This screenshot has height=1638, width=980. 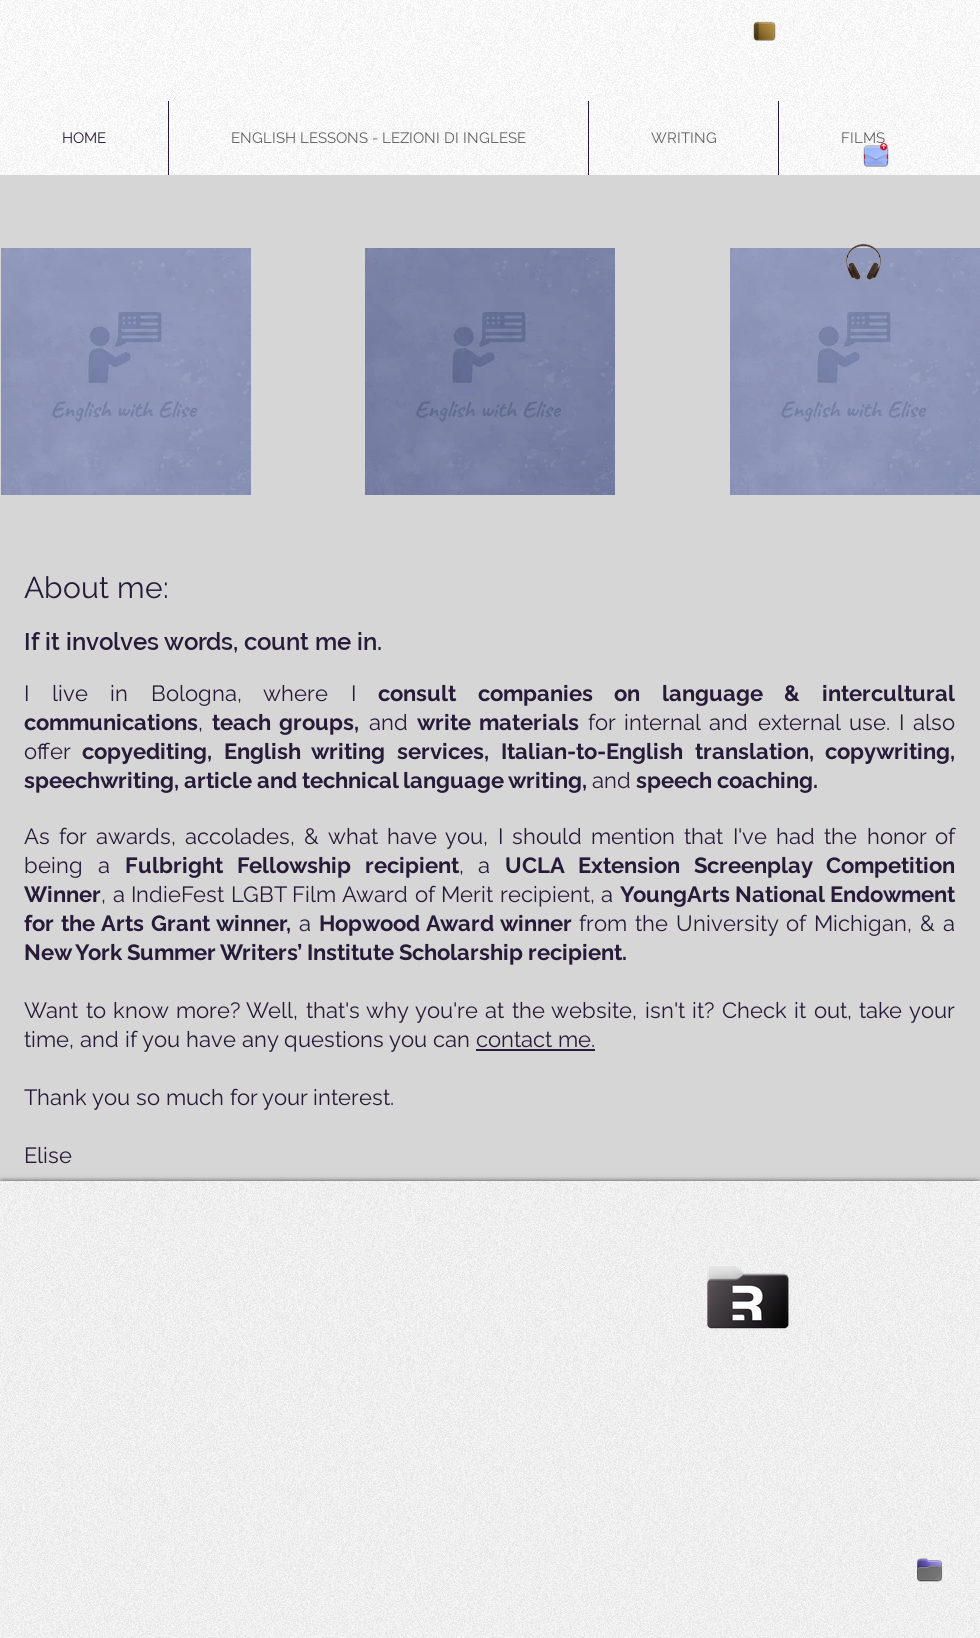 What do you see at coordinates (764, 30) in the screenshot?
I see `access your desktop folder` at bounding box center [764, 30].